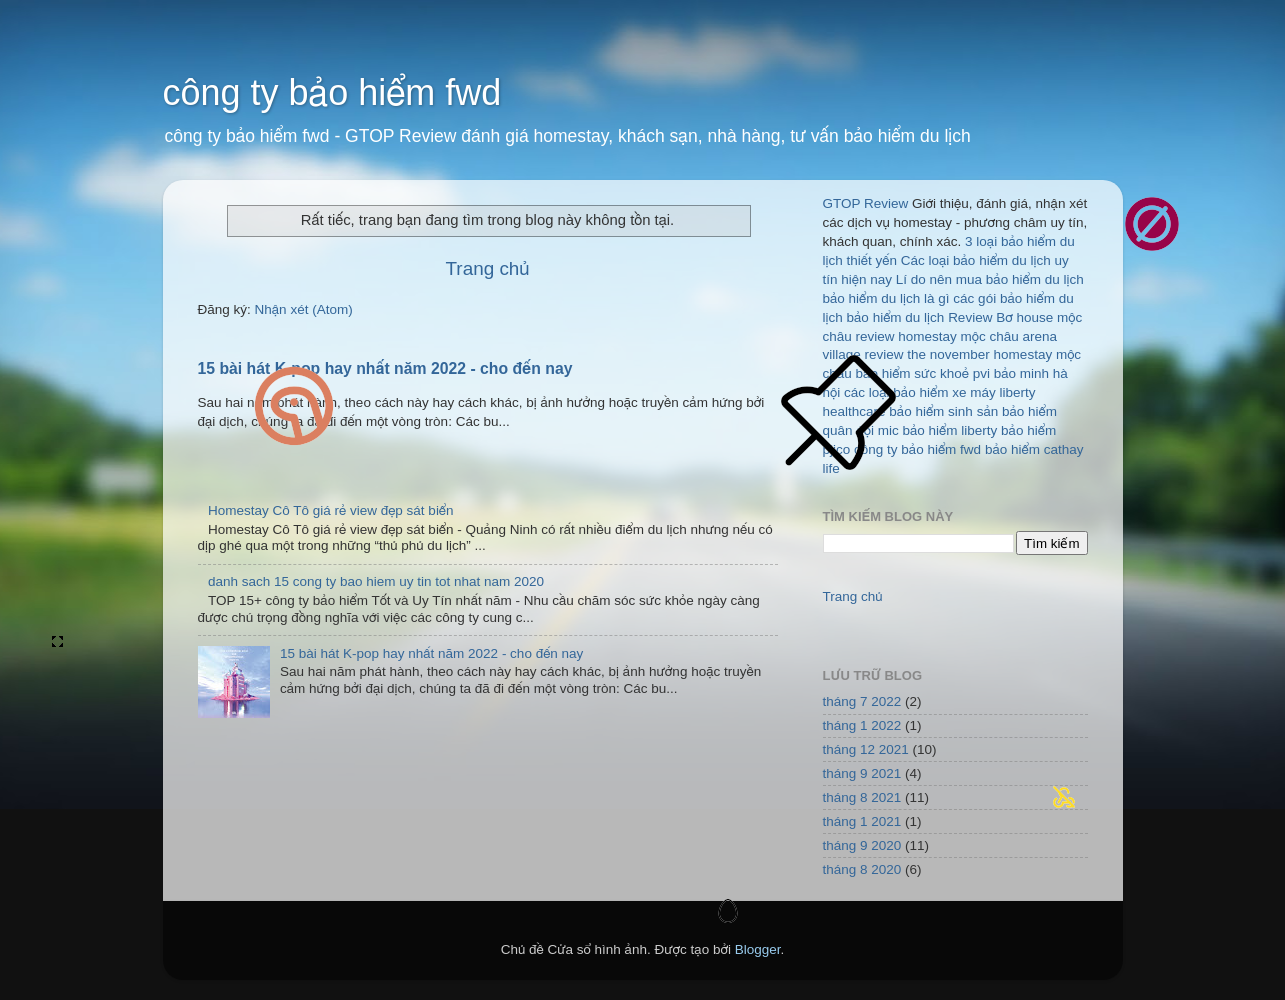 Image resolution: width=1285 pixels, height=1000 pixels. Describe the element at coordinates (834, 417) in the screenshot. I see `pin an item to keep it visible` at that location.